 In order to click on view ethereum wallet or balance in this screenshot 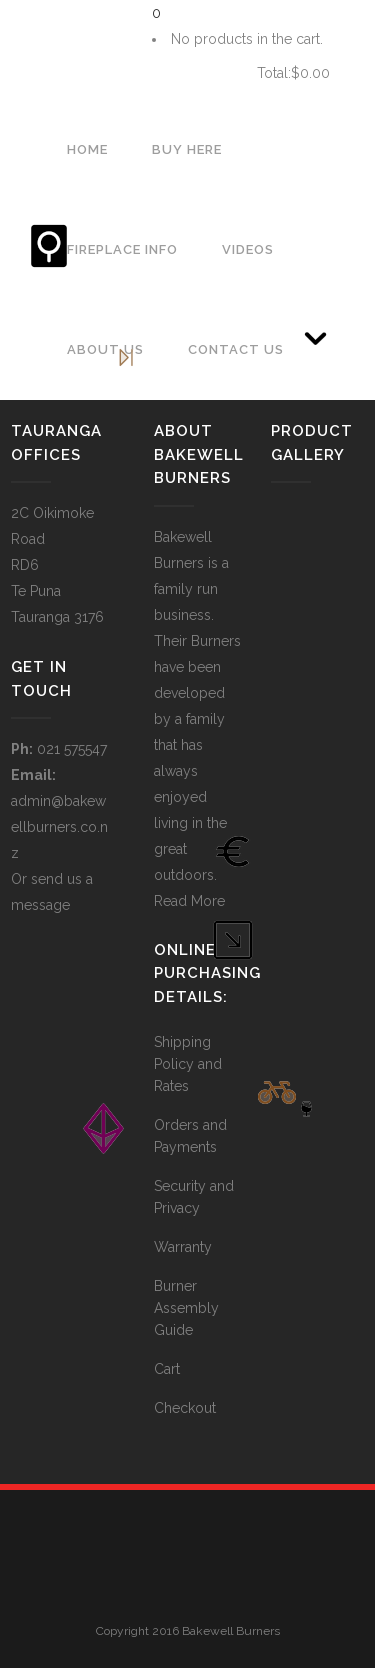, I will do `click(103, 1128)`.